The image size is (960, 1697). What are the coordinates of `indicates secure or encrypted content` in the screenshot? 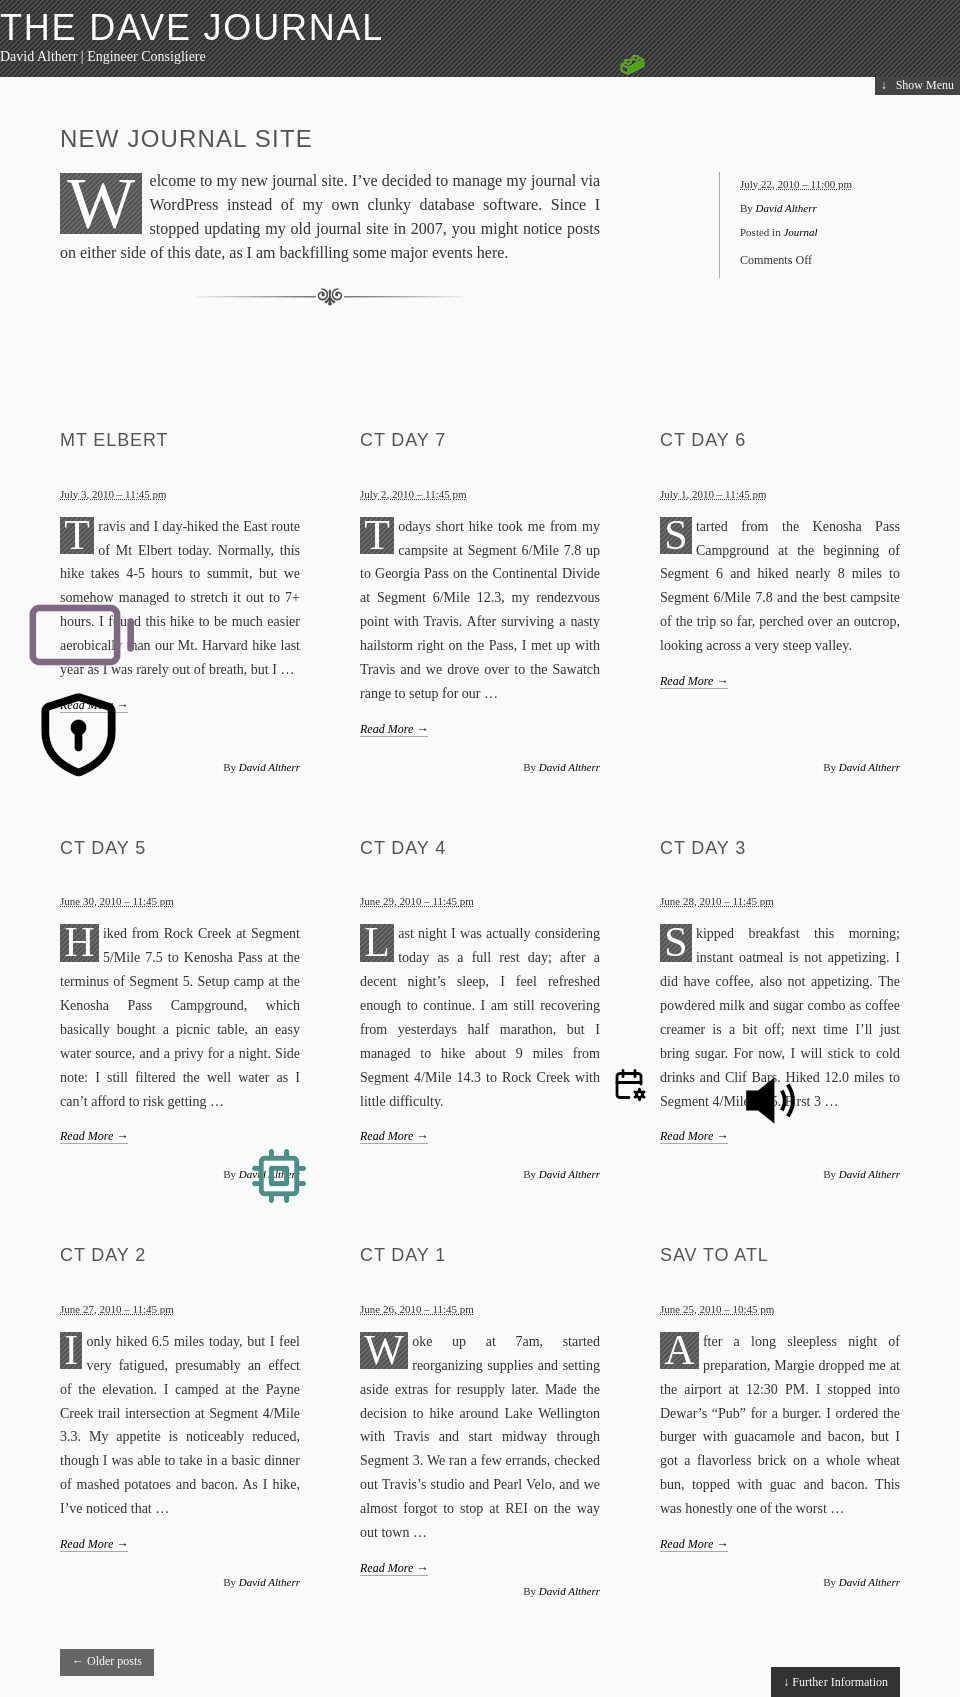 It's located at (78, 735).